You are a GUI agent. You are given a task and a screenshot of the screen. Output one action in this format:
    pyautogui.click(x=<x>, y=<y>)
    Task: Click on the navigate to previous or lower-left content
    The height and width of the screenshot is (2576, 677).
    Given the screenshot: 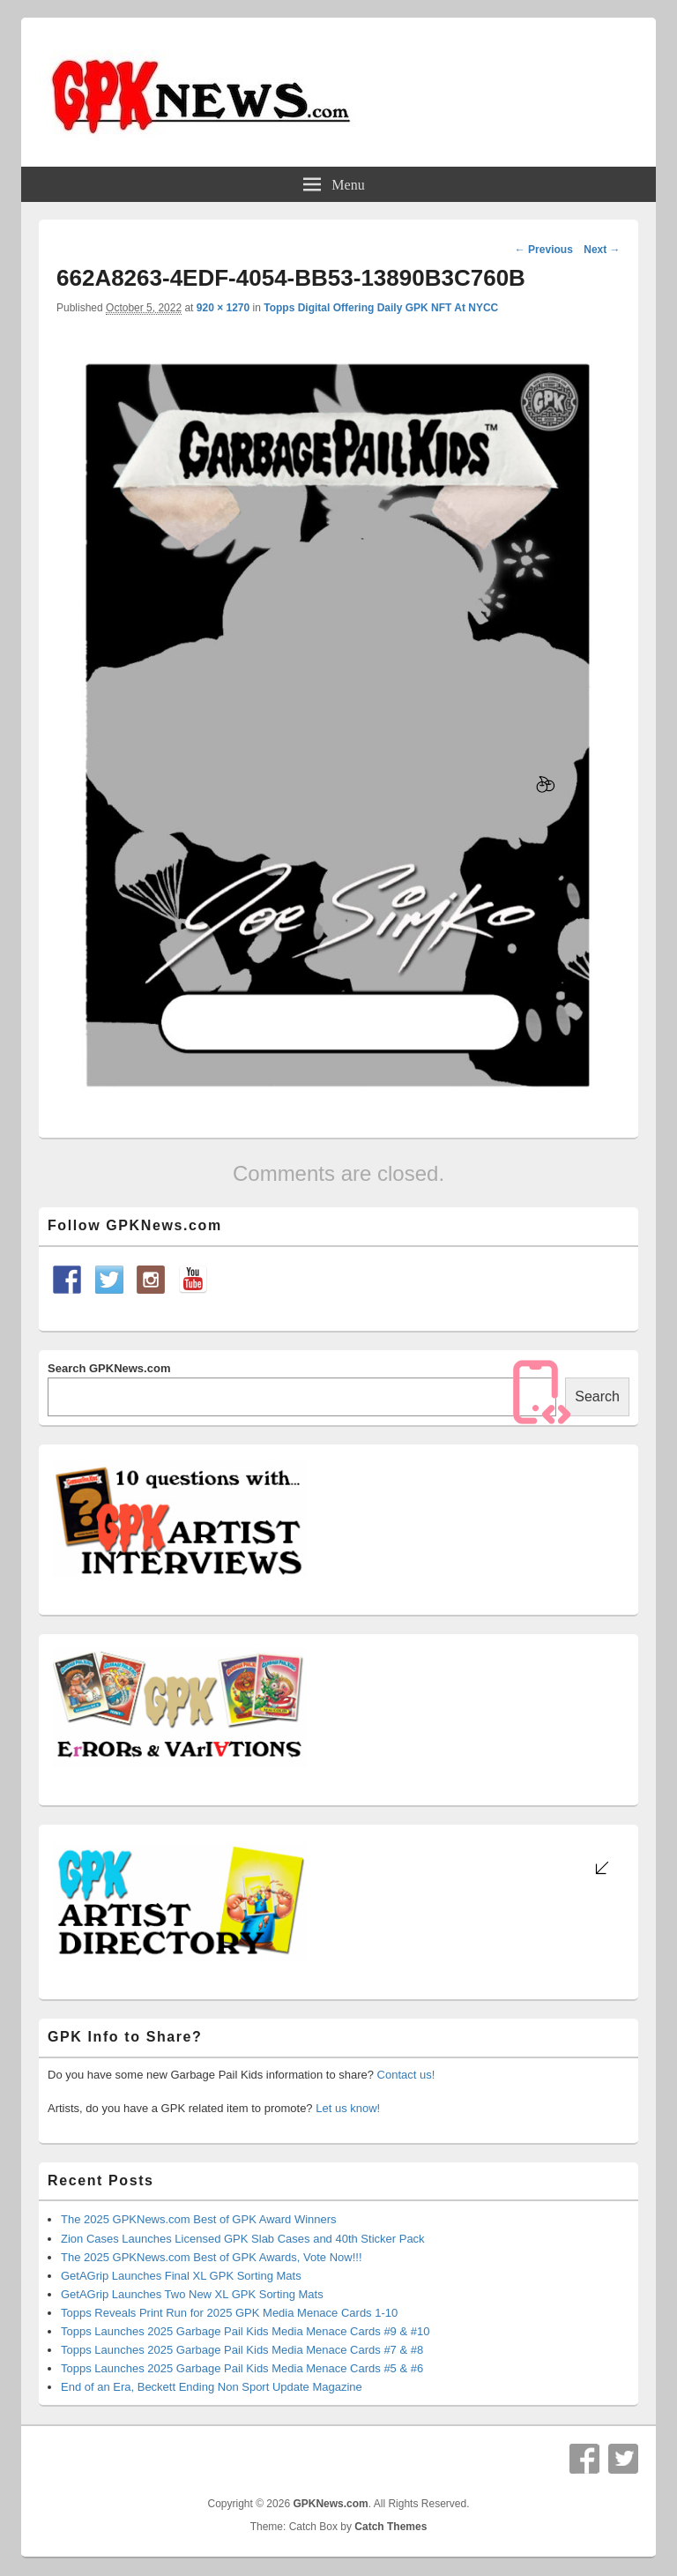 What is the action you would take?
    pyautogui.click(x=602, y=1868)
    